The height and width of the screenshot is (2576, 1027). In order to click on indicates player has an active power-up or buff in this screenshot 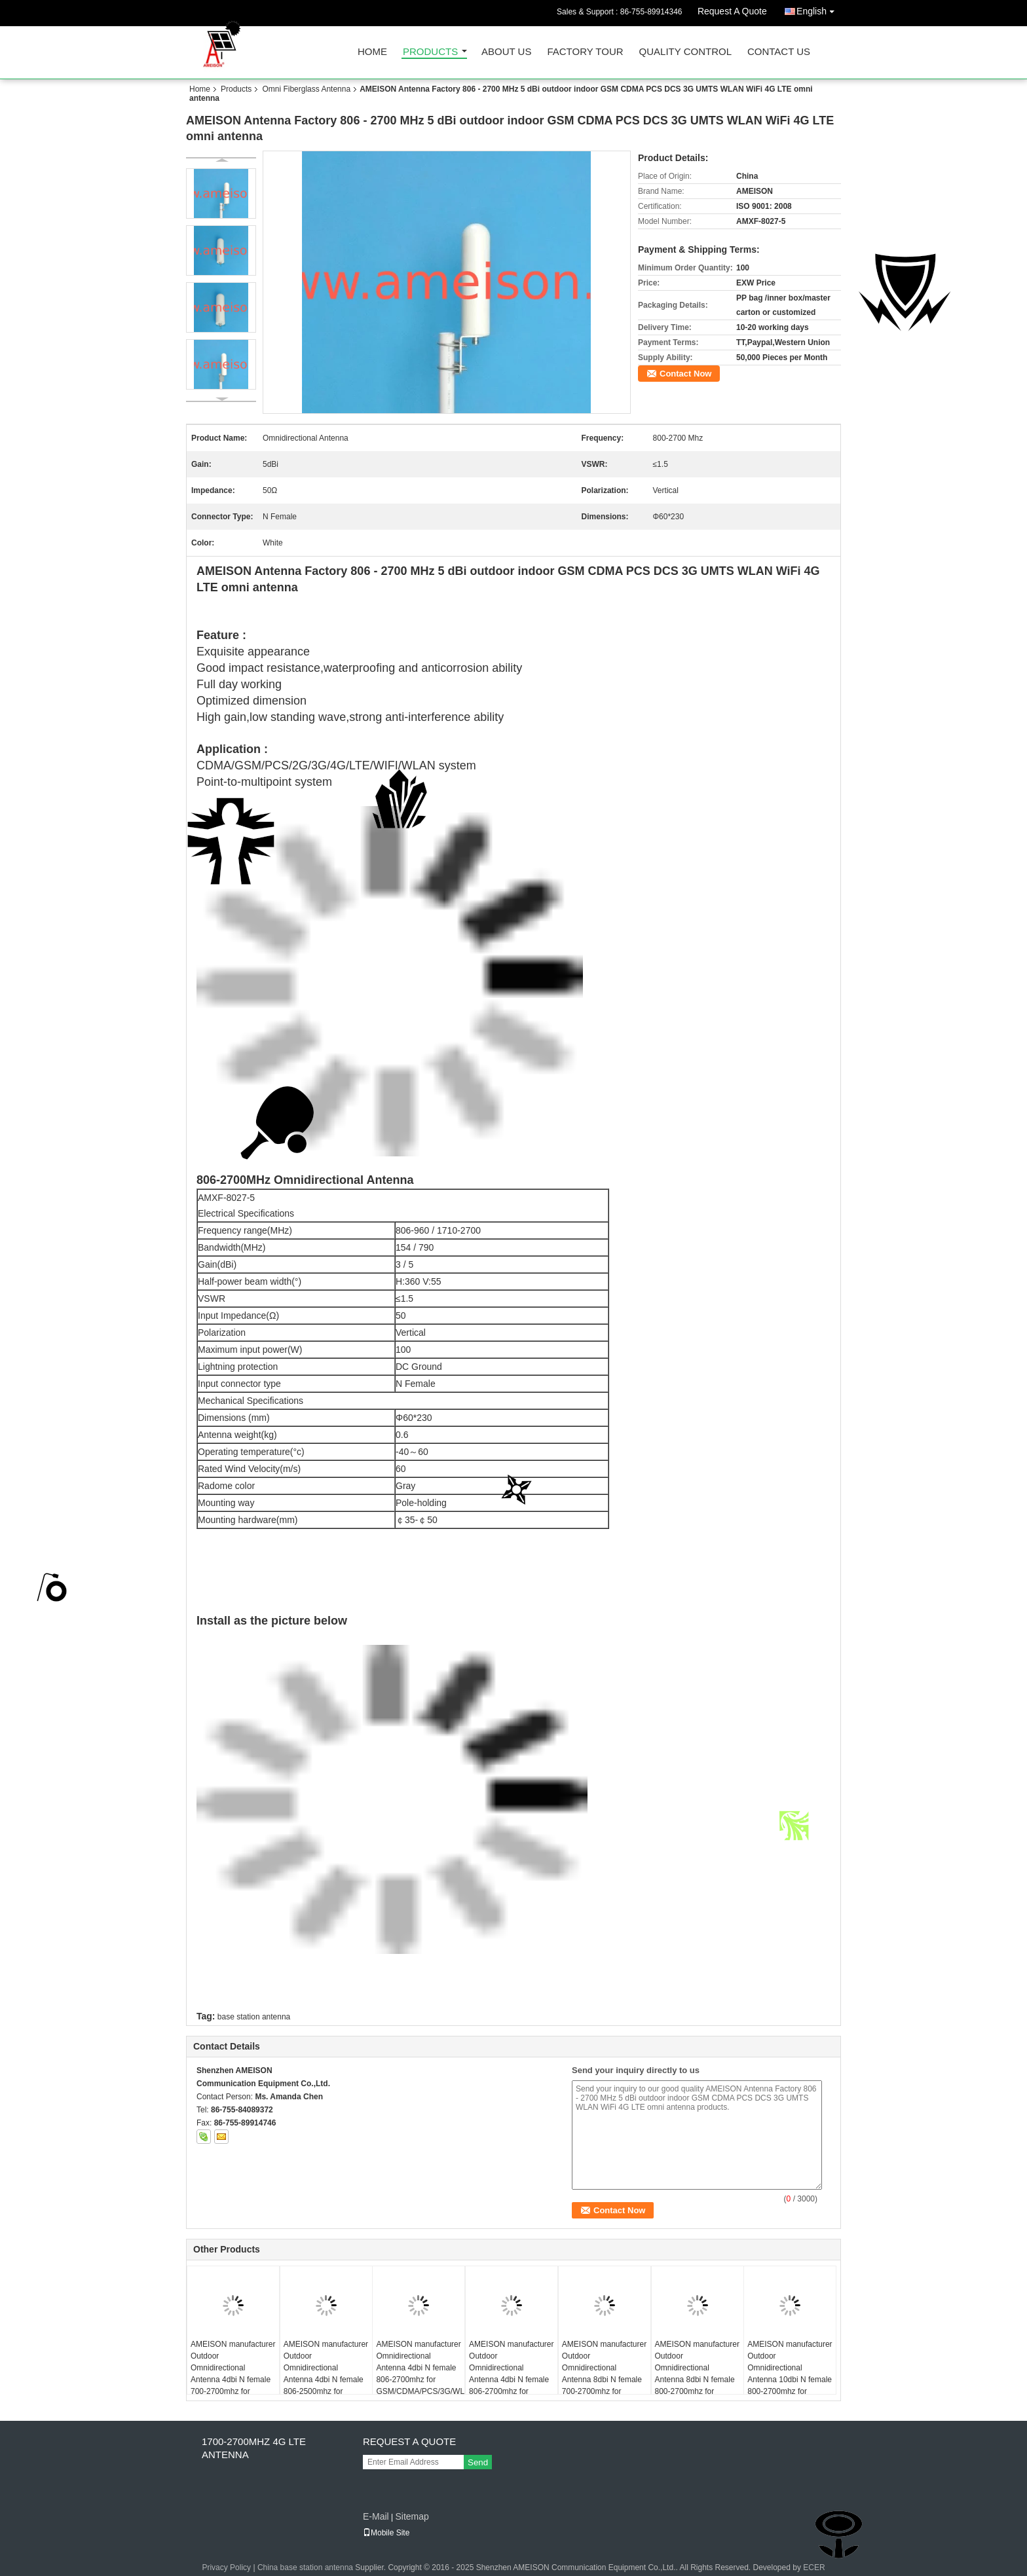, I will do `click(231, 841)`.